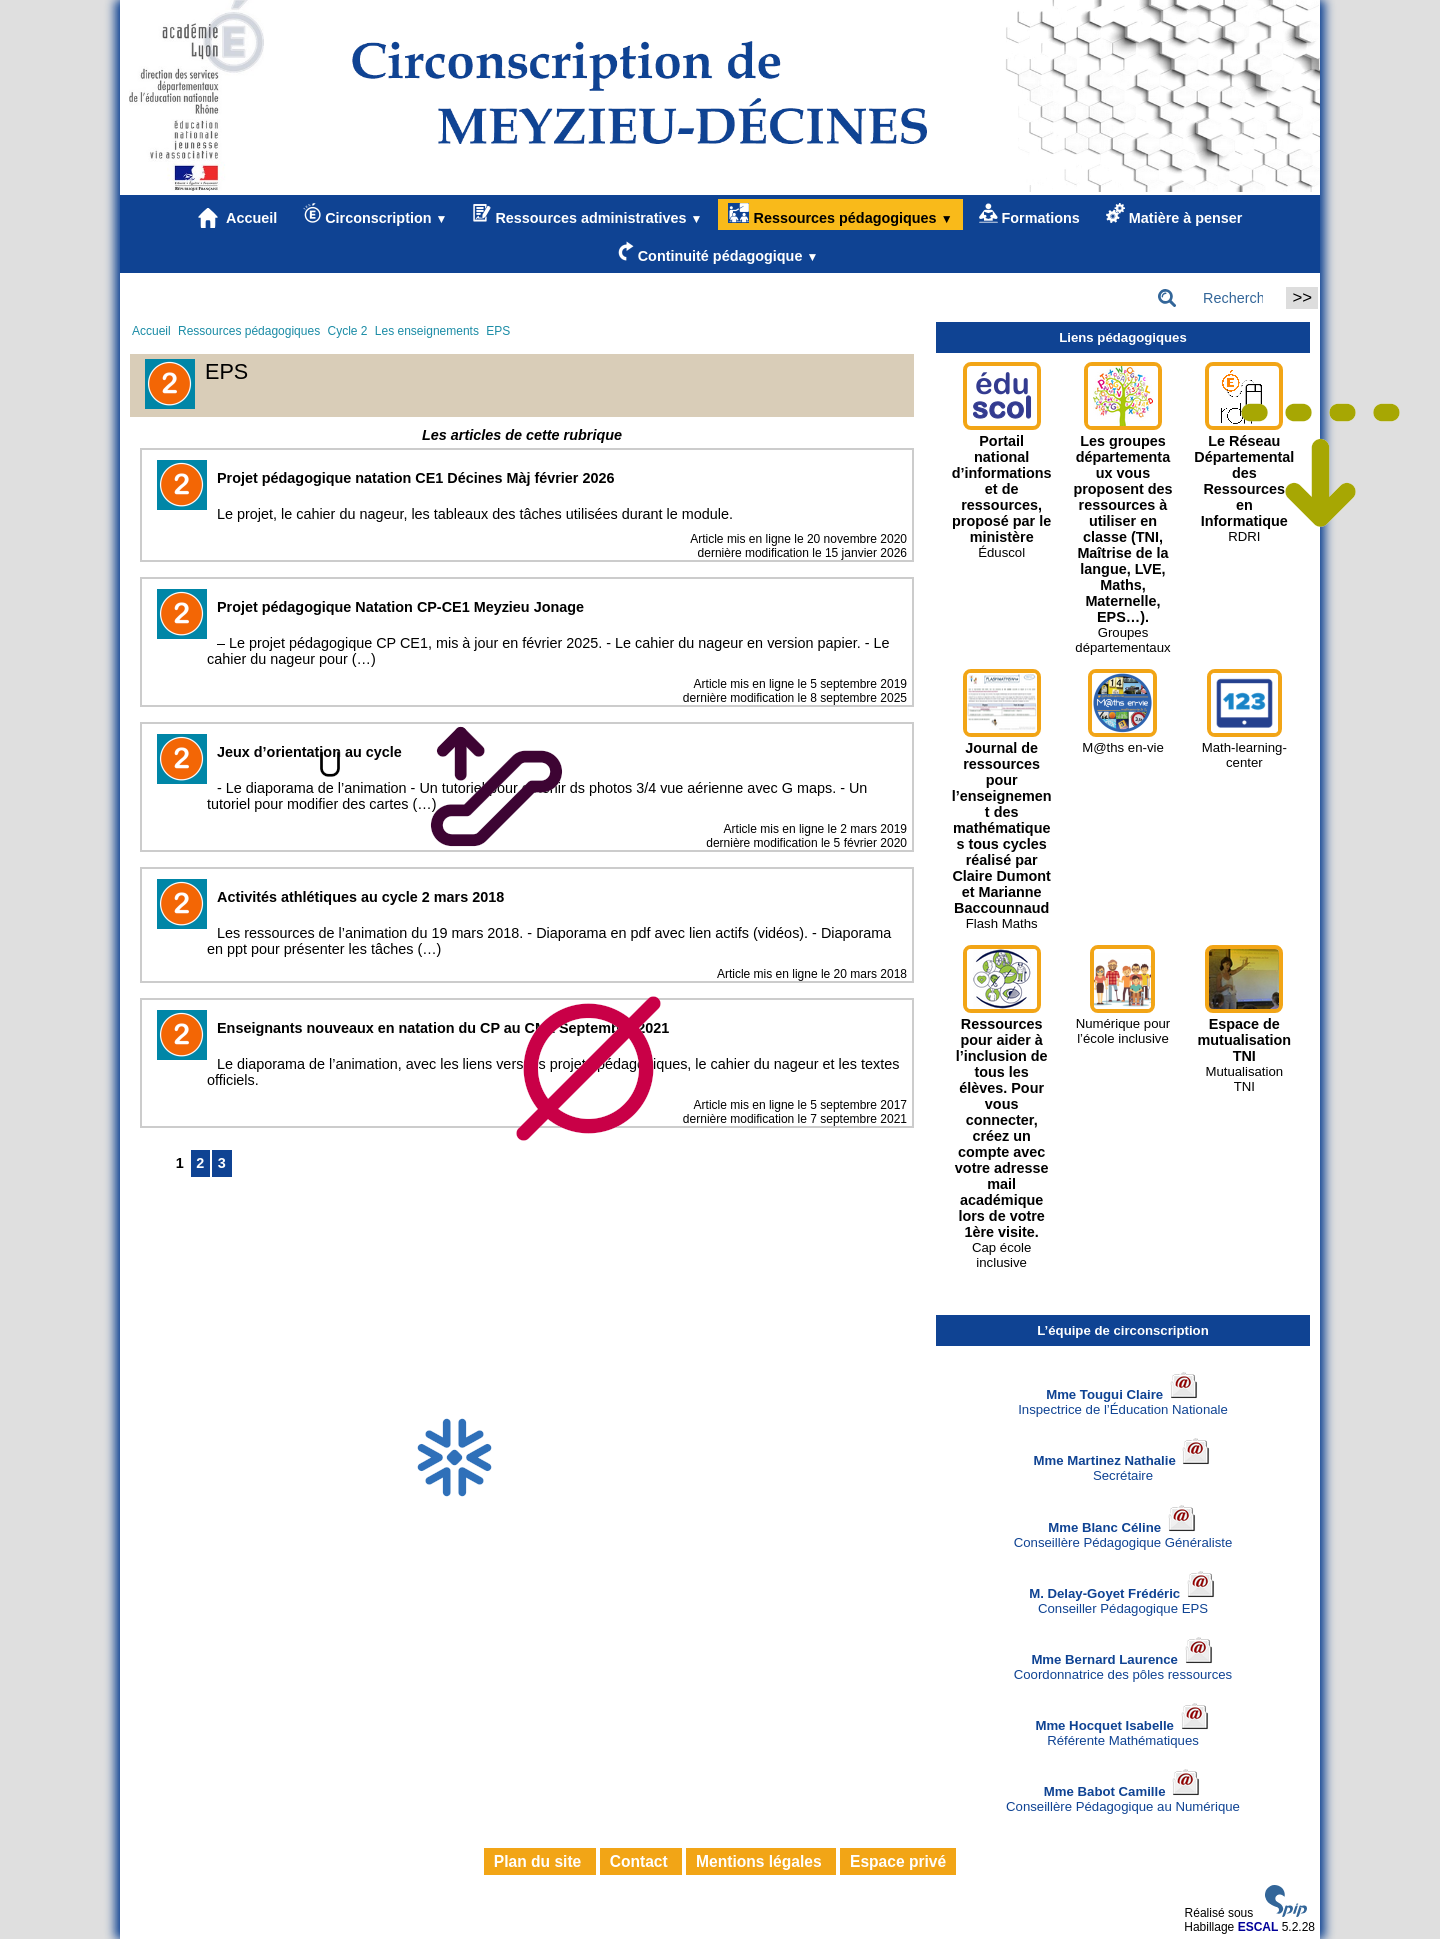 The image size is (1440, 1939). What do you see at coordinates (454, 1457) in the screenshot?
I see `connect to Snowflake data platform` at bounding box center [454, 1457].